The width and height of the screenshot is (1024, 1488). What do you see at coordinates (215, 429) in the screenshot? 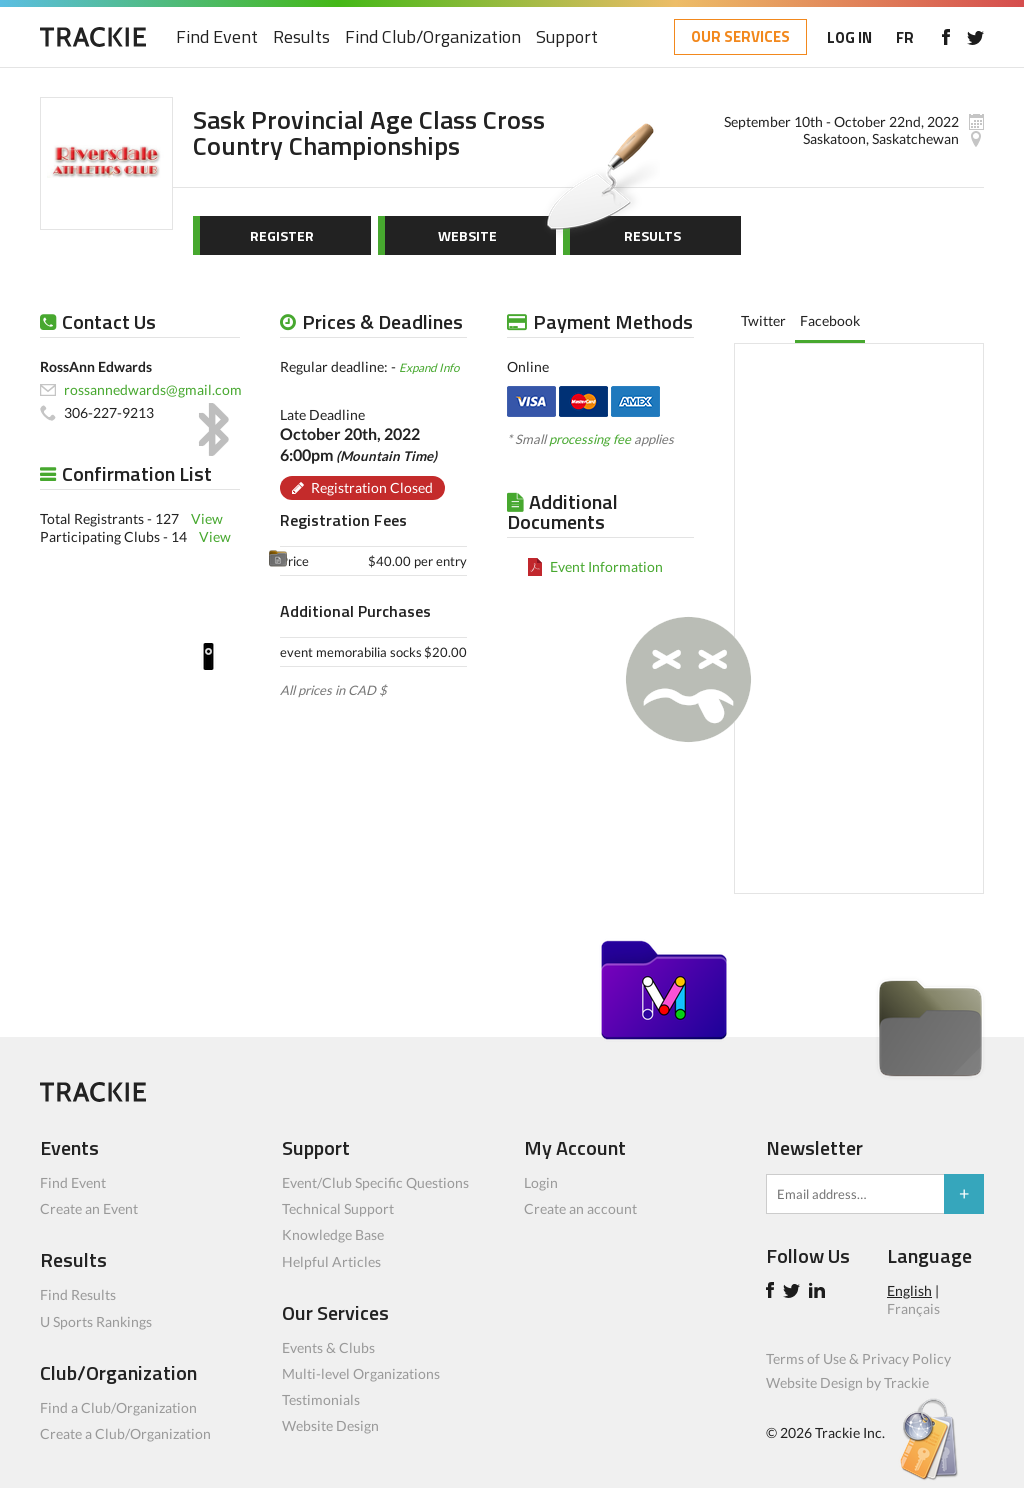
I see `toggle bluetooth connectivity on or off` at bounding box center [215, 429].